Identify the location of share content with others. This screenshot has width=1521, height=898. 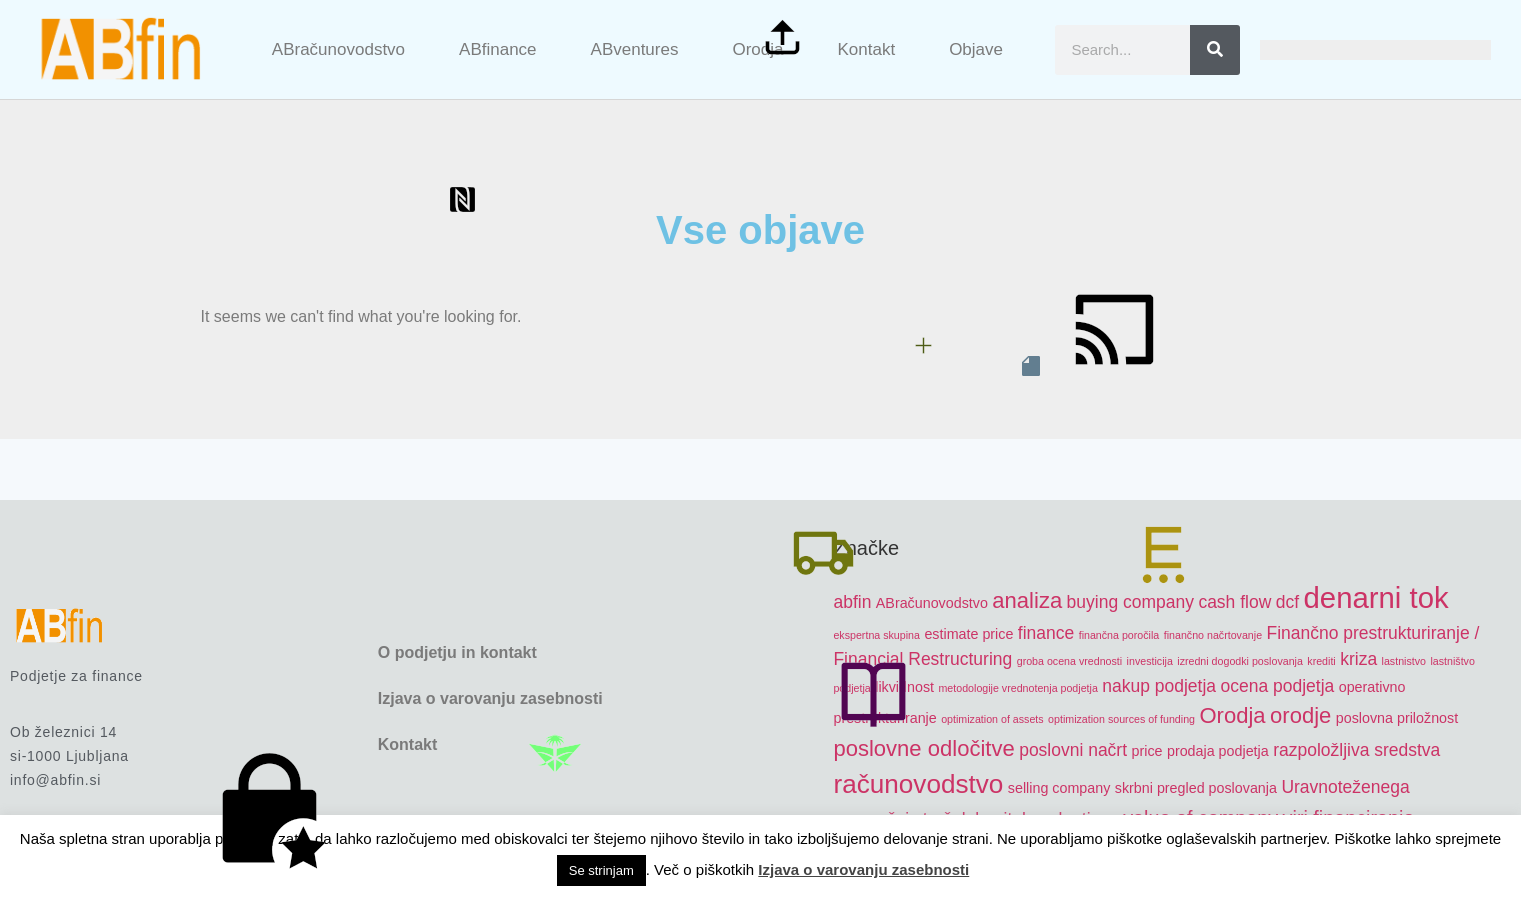
(782, 37).